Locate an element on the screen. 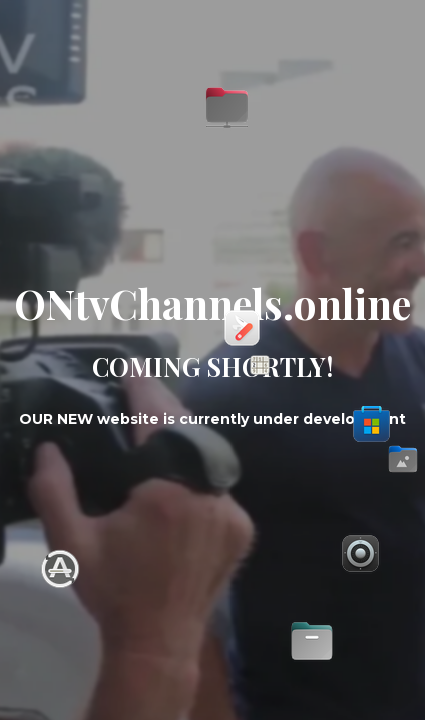 This screenshot has width=425, height=720. check for available system updates is located at coordinates (60, 569).